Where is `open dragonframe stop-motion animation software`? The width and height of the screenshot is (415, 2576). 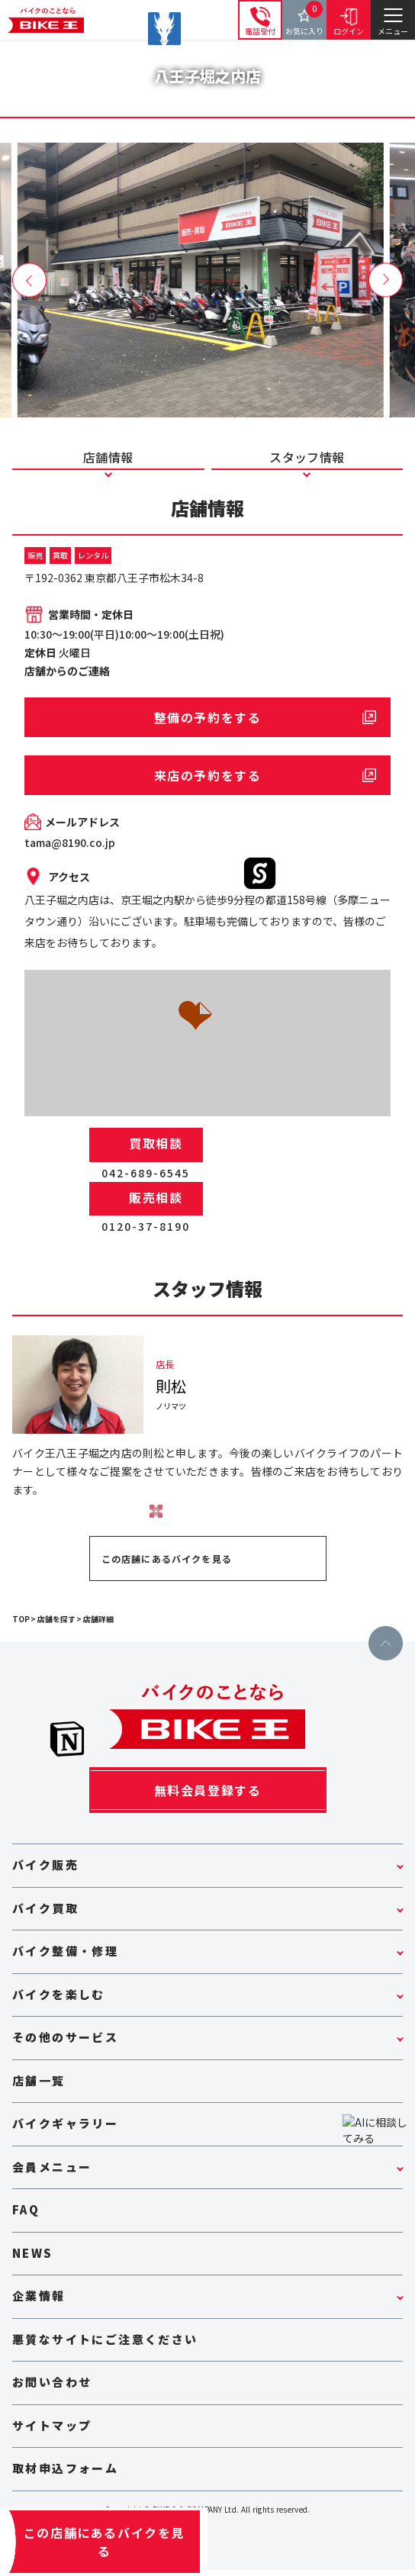
open dragonframe stop-motion animation software is located at coordinates (164, 28).